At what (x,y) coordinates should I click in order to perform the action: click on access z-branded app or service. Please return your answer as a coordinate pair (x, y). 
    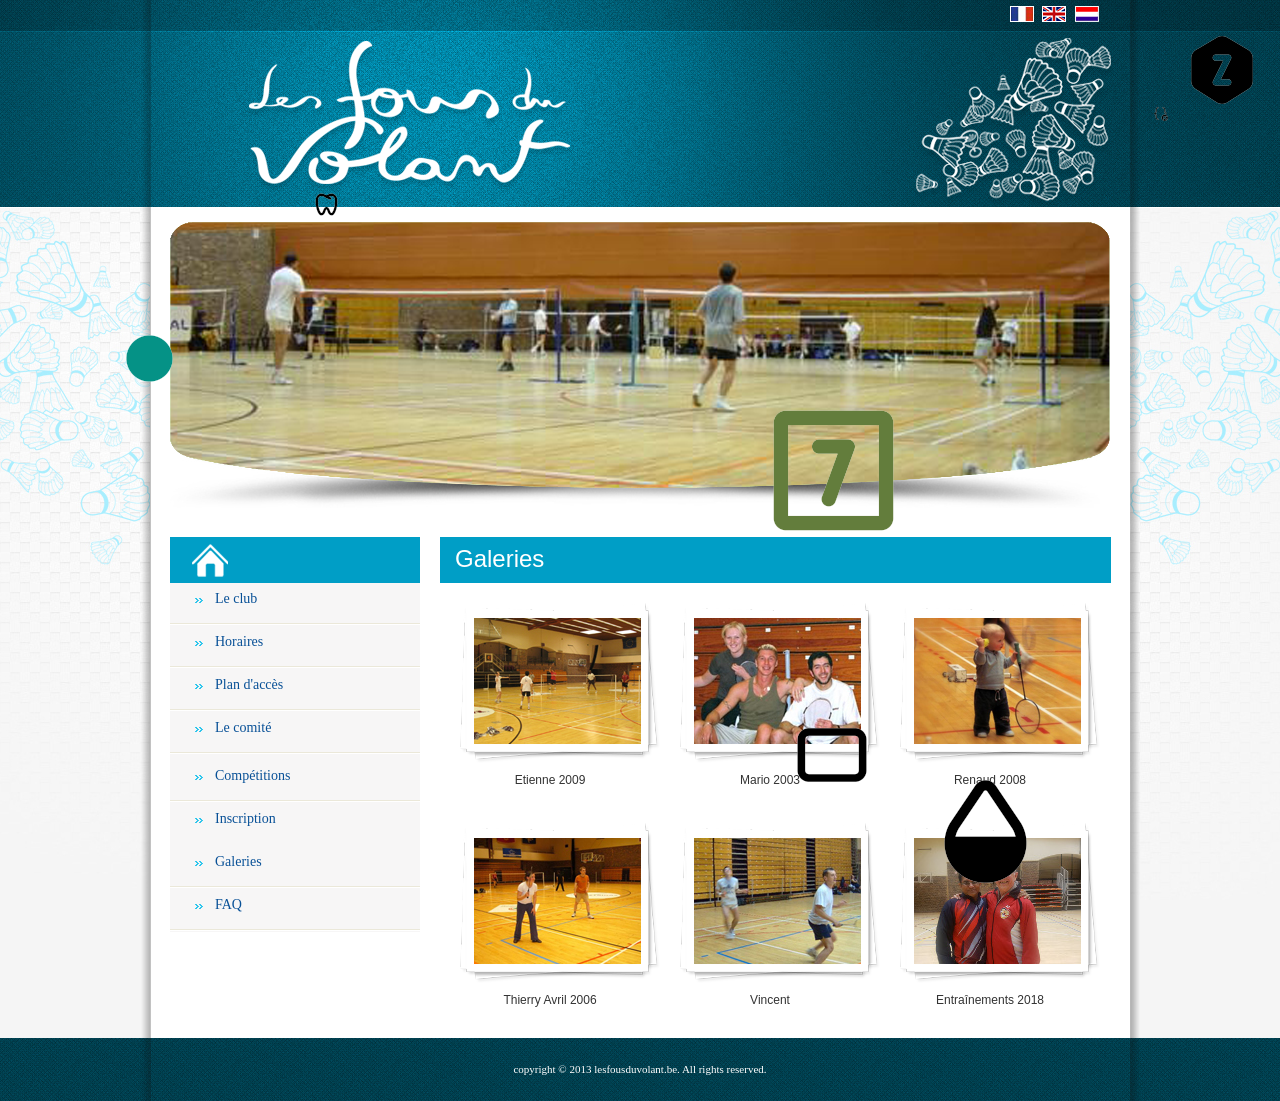
    Looking at the image, I should click on (1222, 70).